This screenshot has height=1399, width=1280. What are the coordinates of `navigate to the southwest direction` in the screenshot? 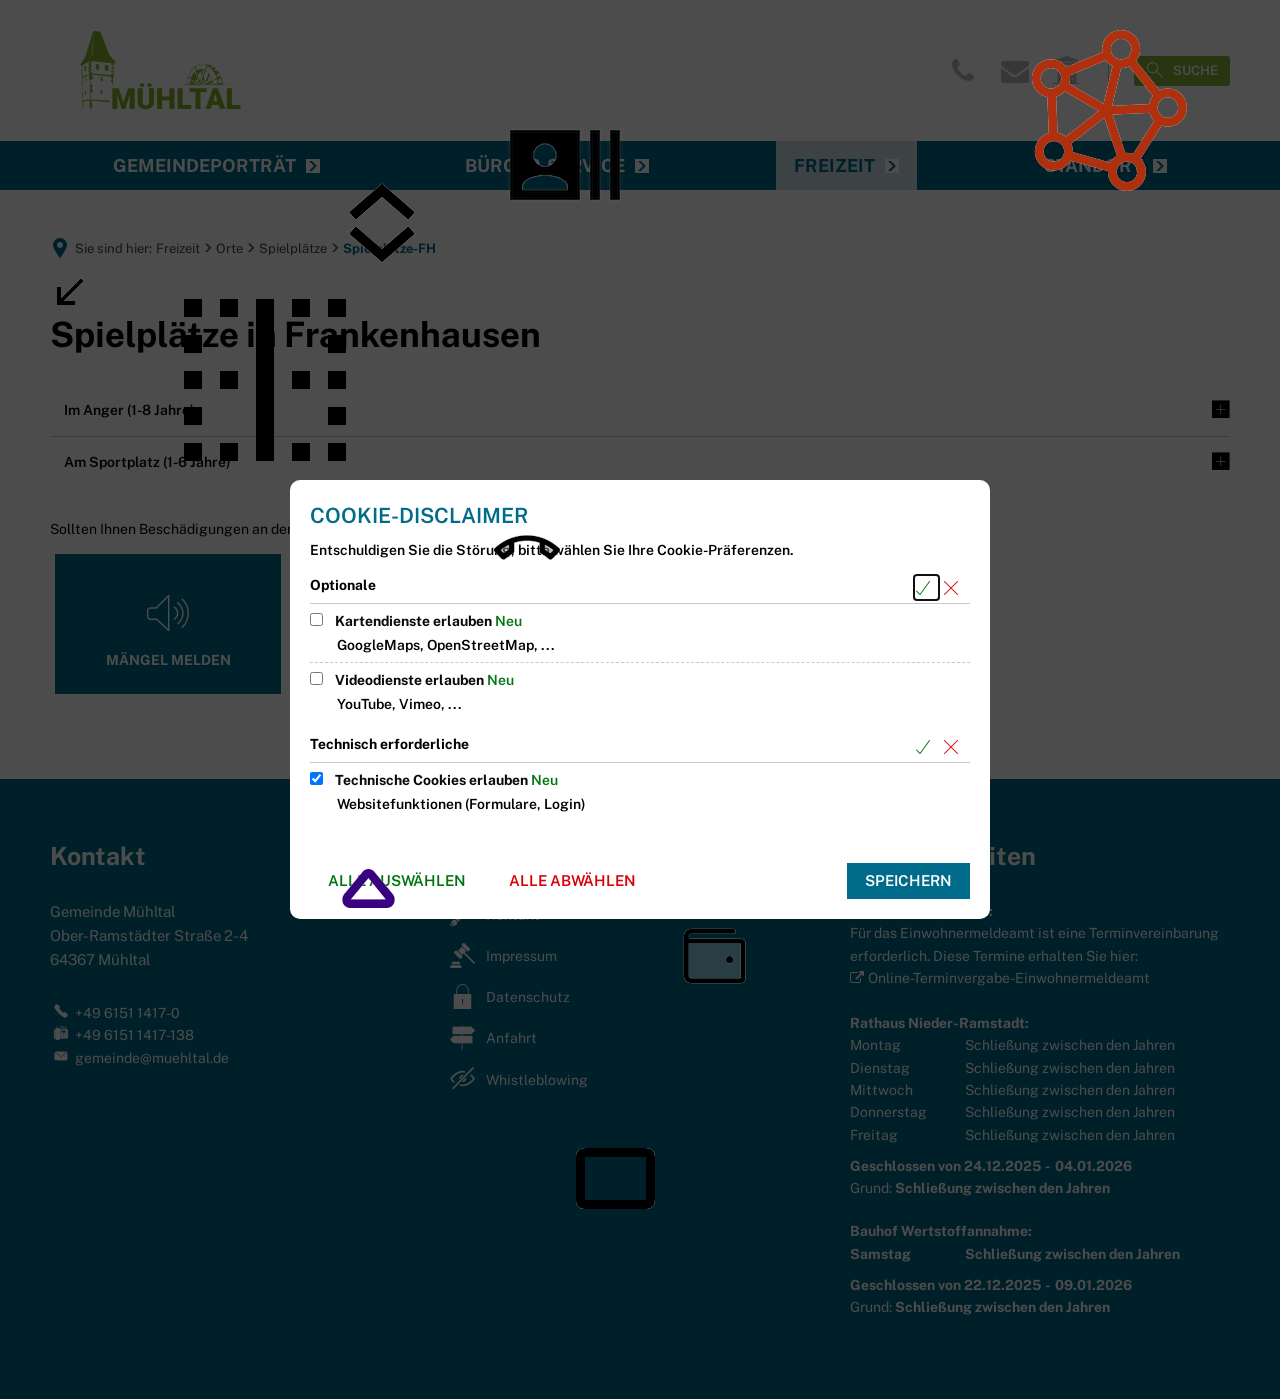 It's located at (69, 292).